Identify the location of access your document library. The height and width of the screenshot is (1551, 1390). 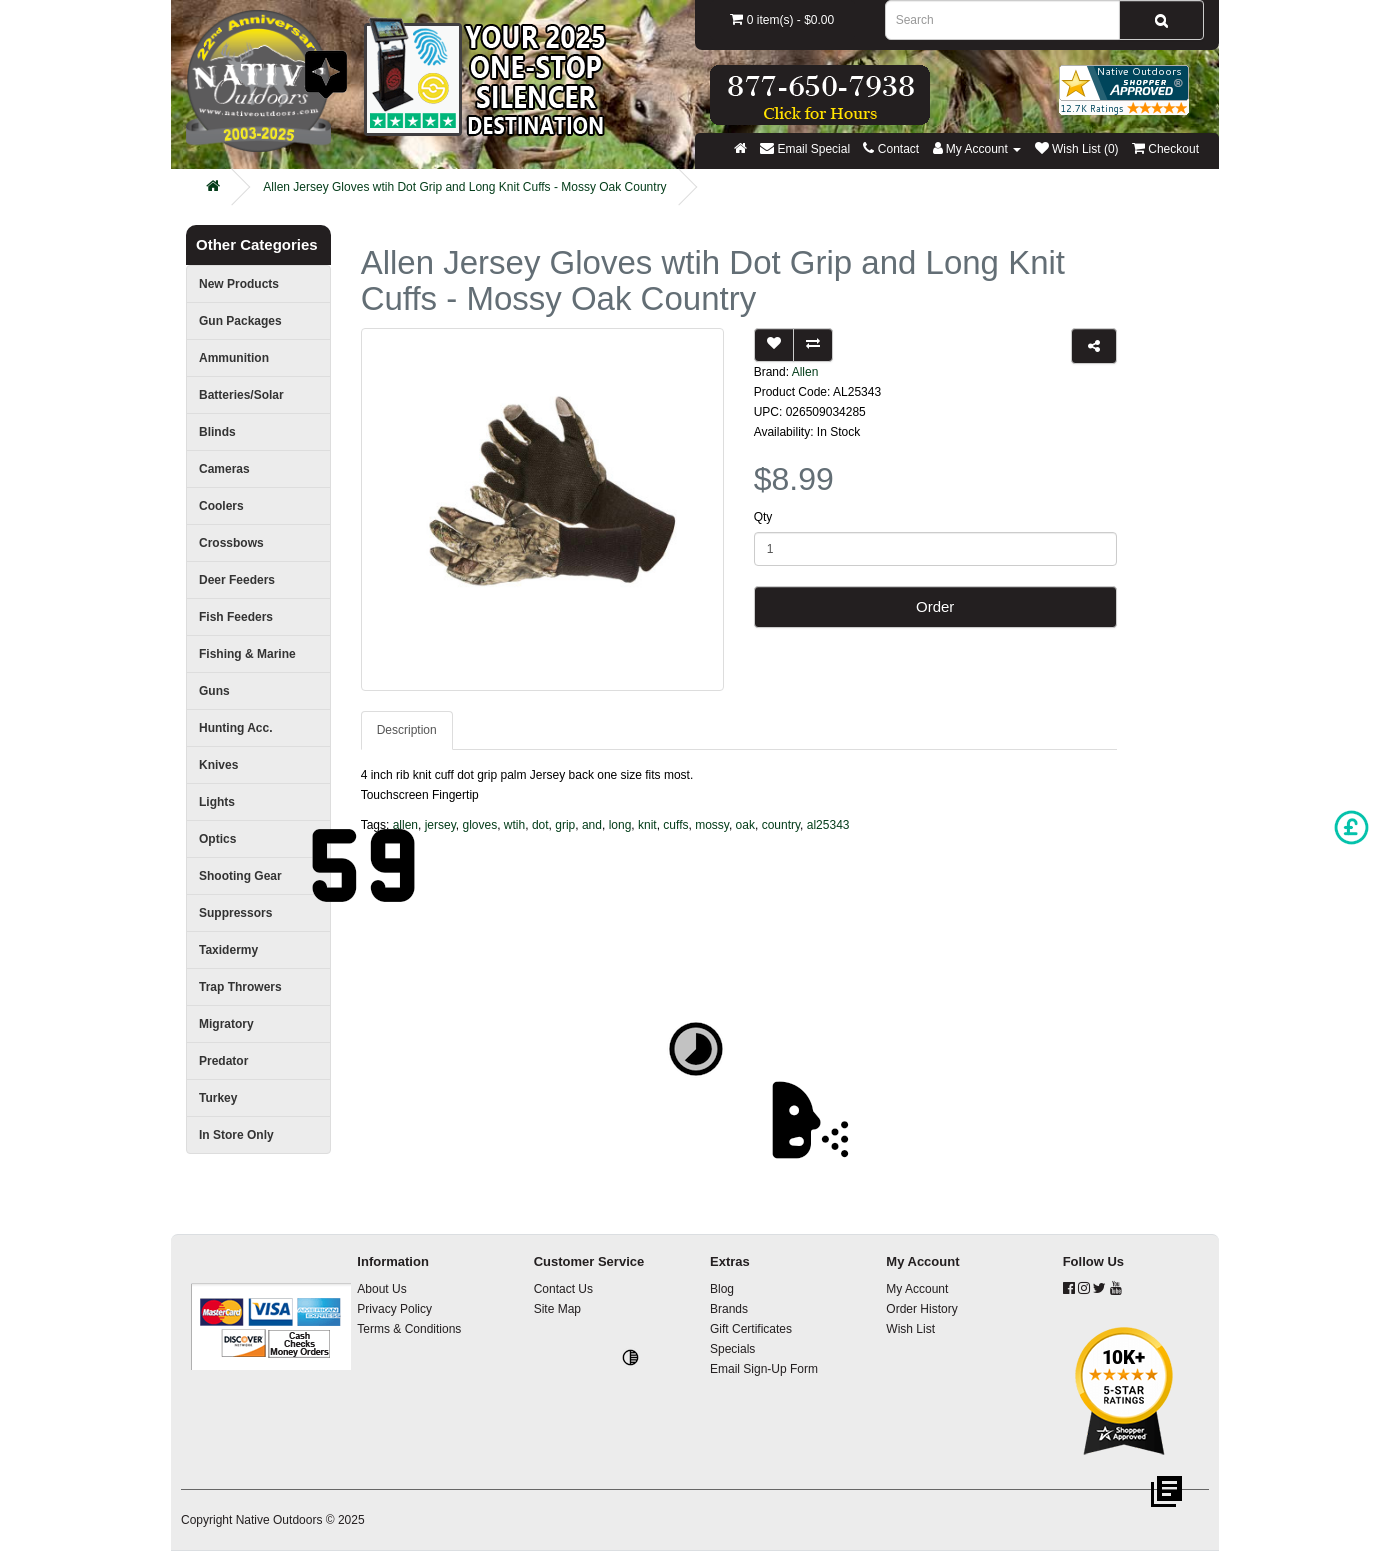
(1166, 1491).